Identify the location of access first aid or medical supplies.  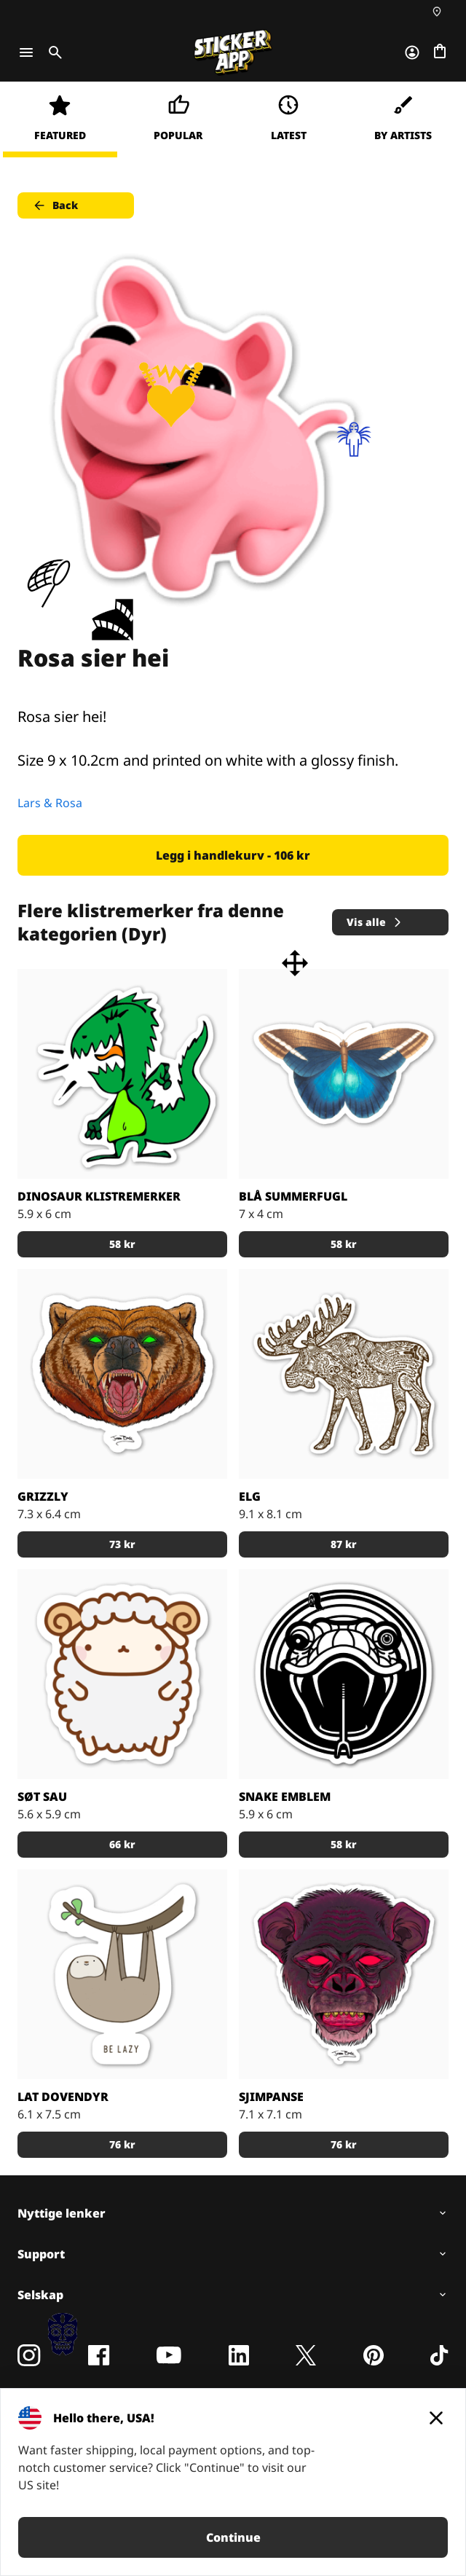
(316, 1602).